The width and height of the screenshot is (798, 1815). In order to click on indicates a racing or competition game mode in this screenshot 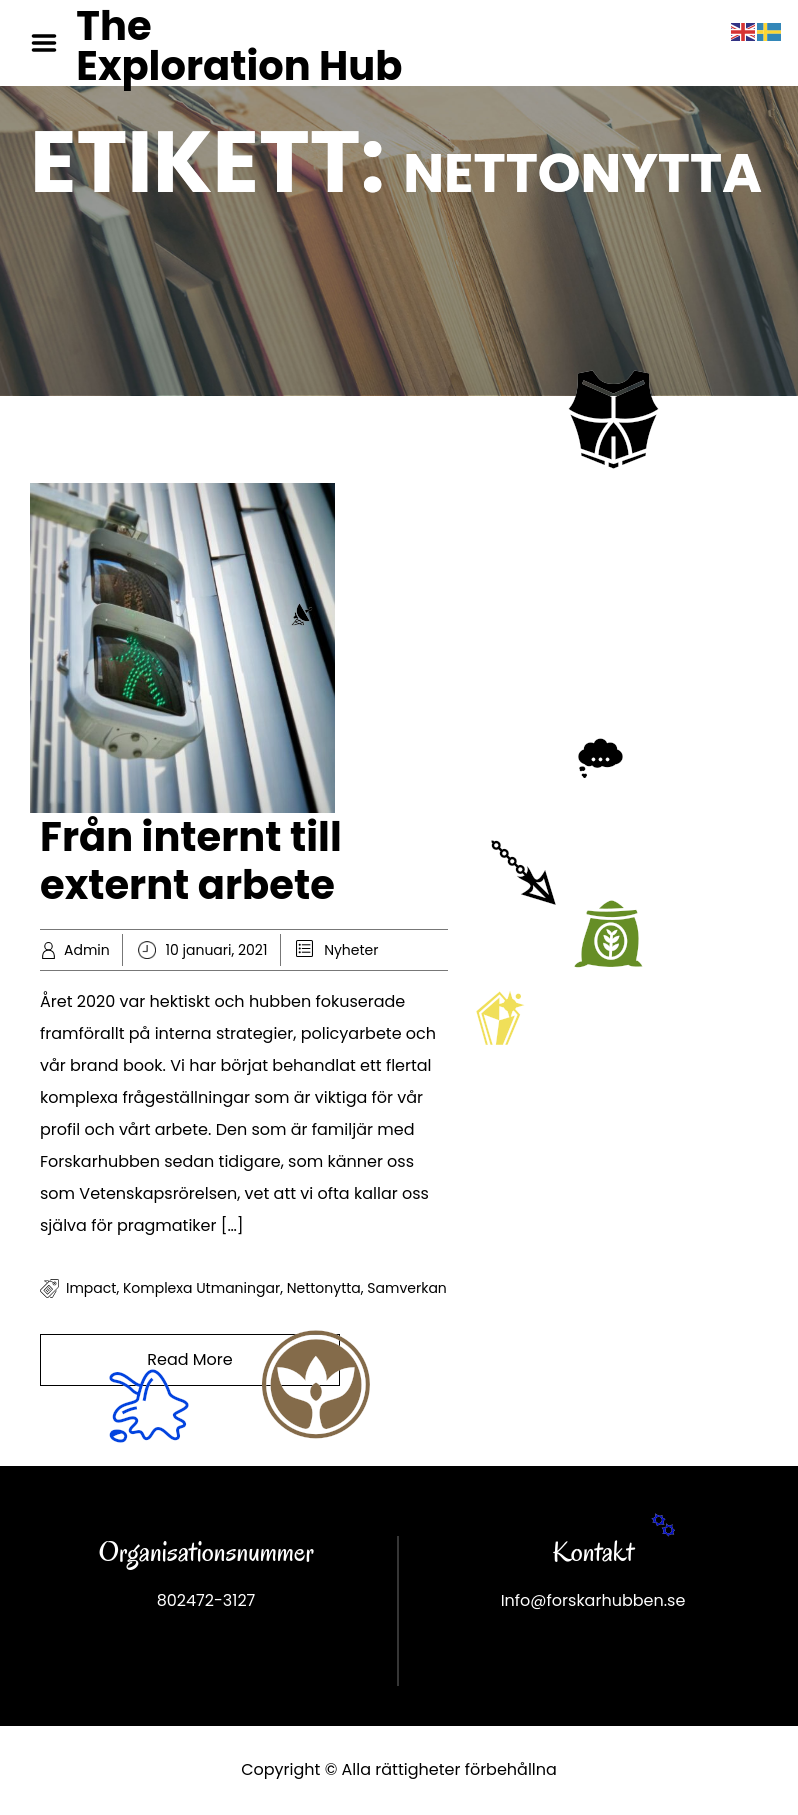, I will do `click(498, 1018)`.